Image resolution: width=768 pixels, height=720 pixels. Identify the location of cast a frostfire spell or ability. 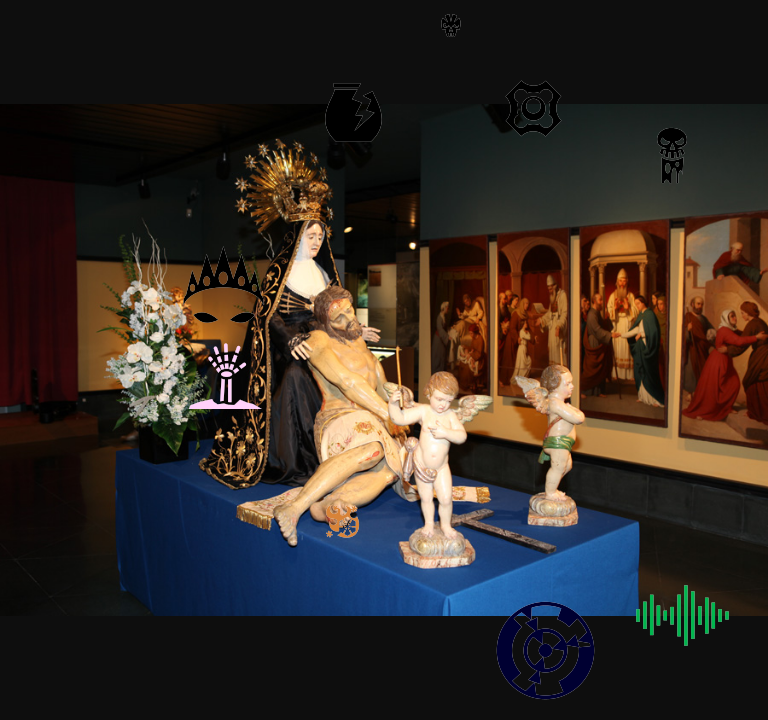
(342, 521).